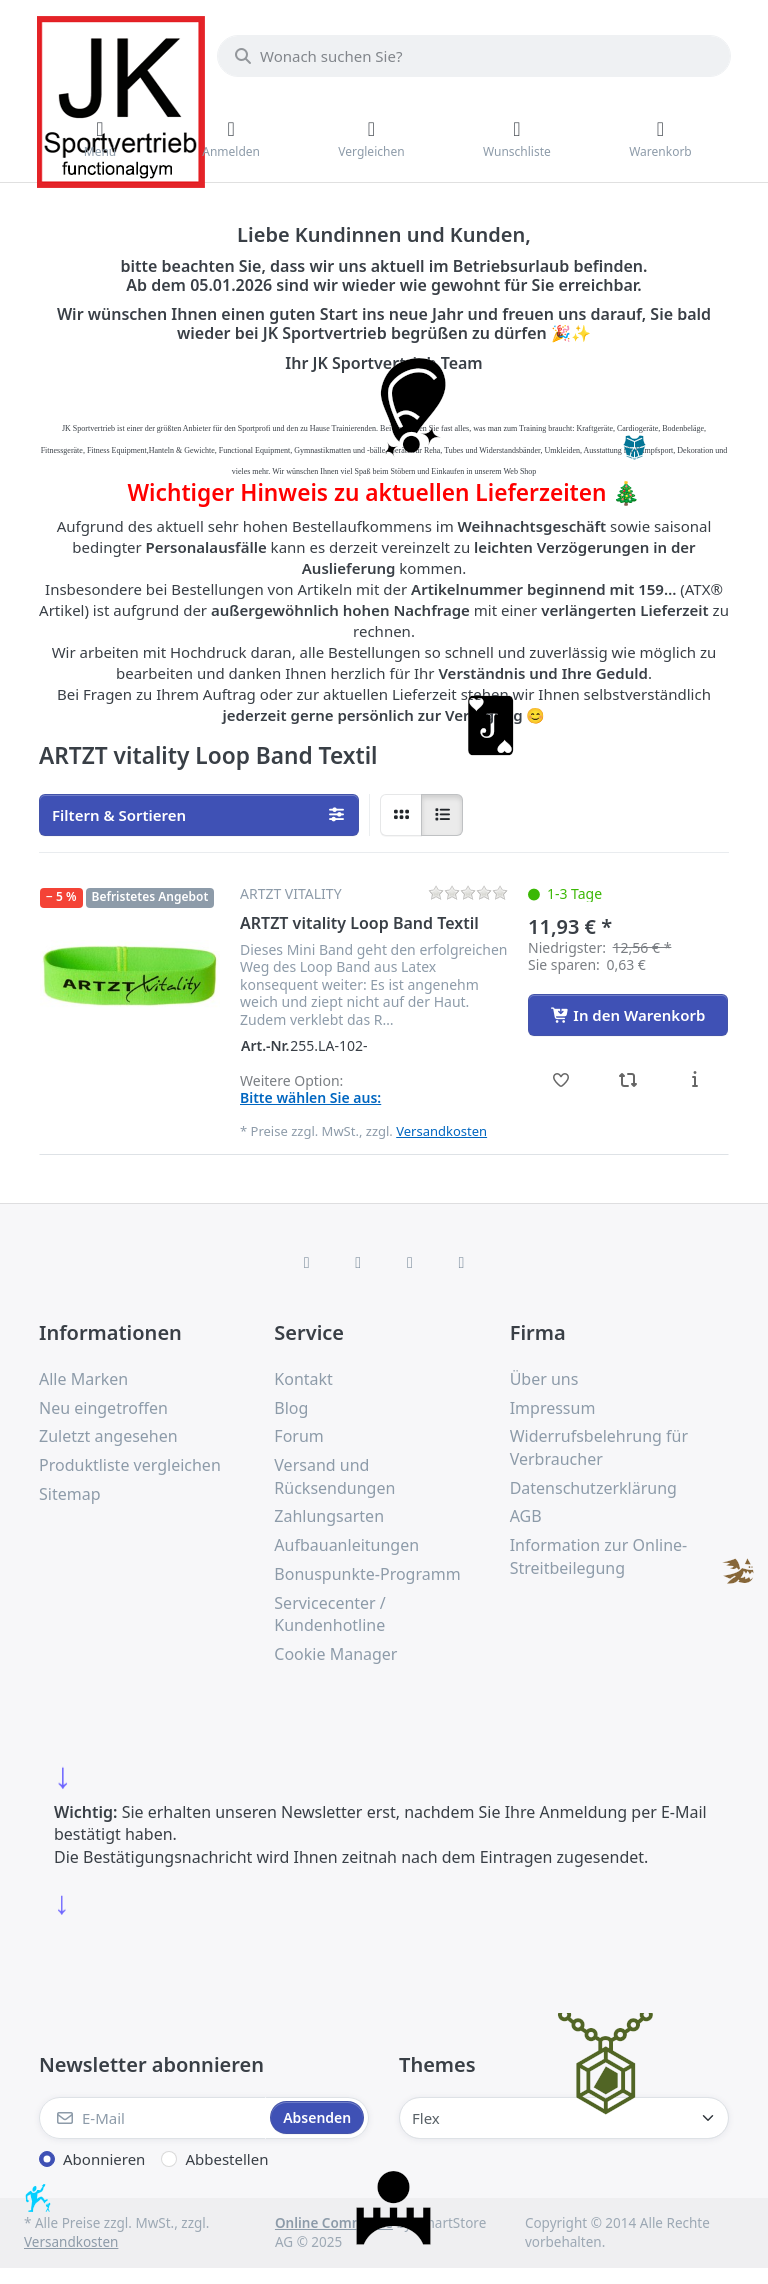  I want to click on browse jewelry or accessories, so click(411, 407).